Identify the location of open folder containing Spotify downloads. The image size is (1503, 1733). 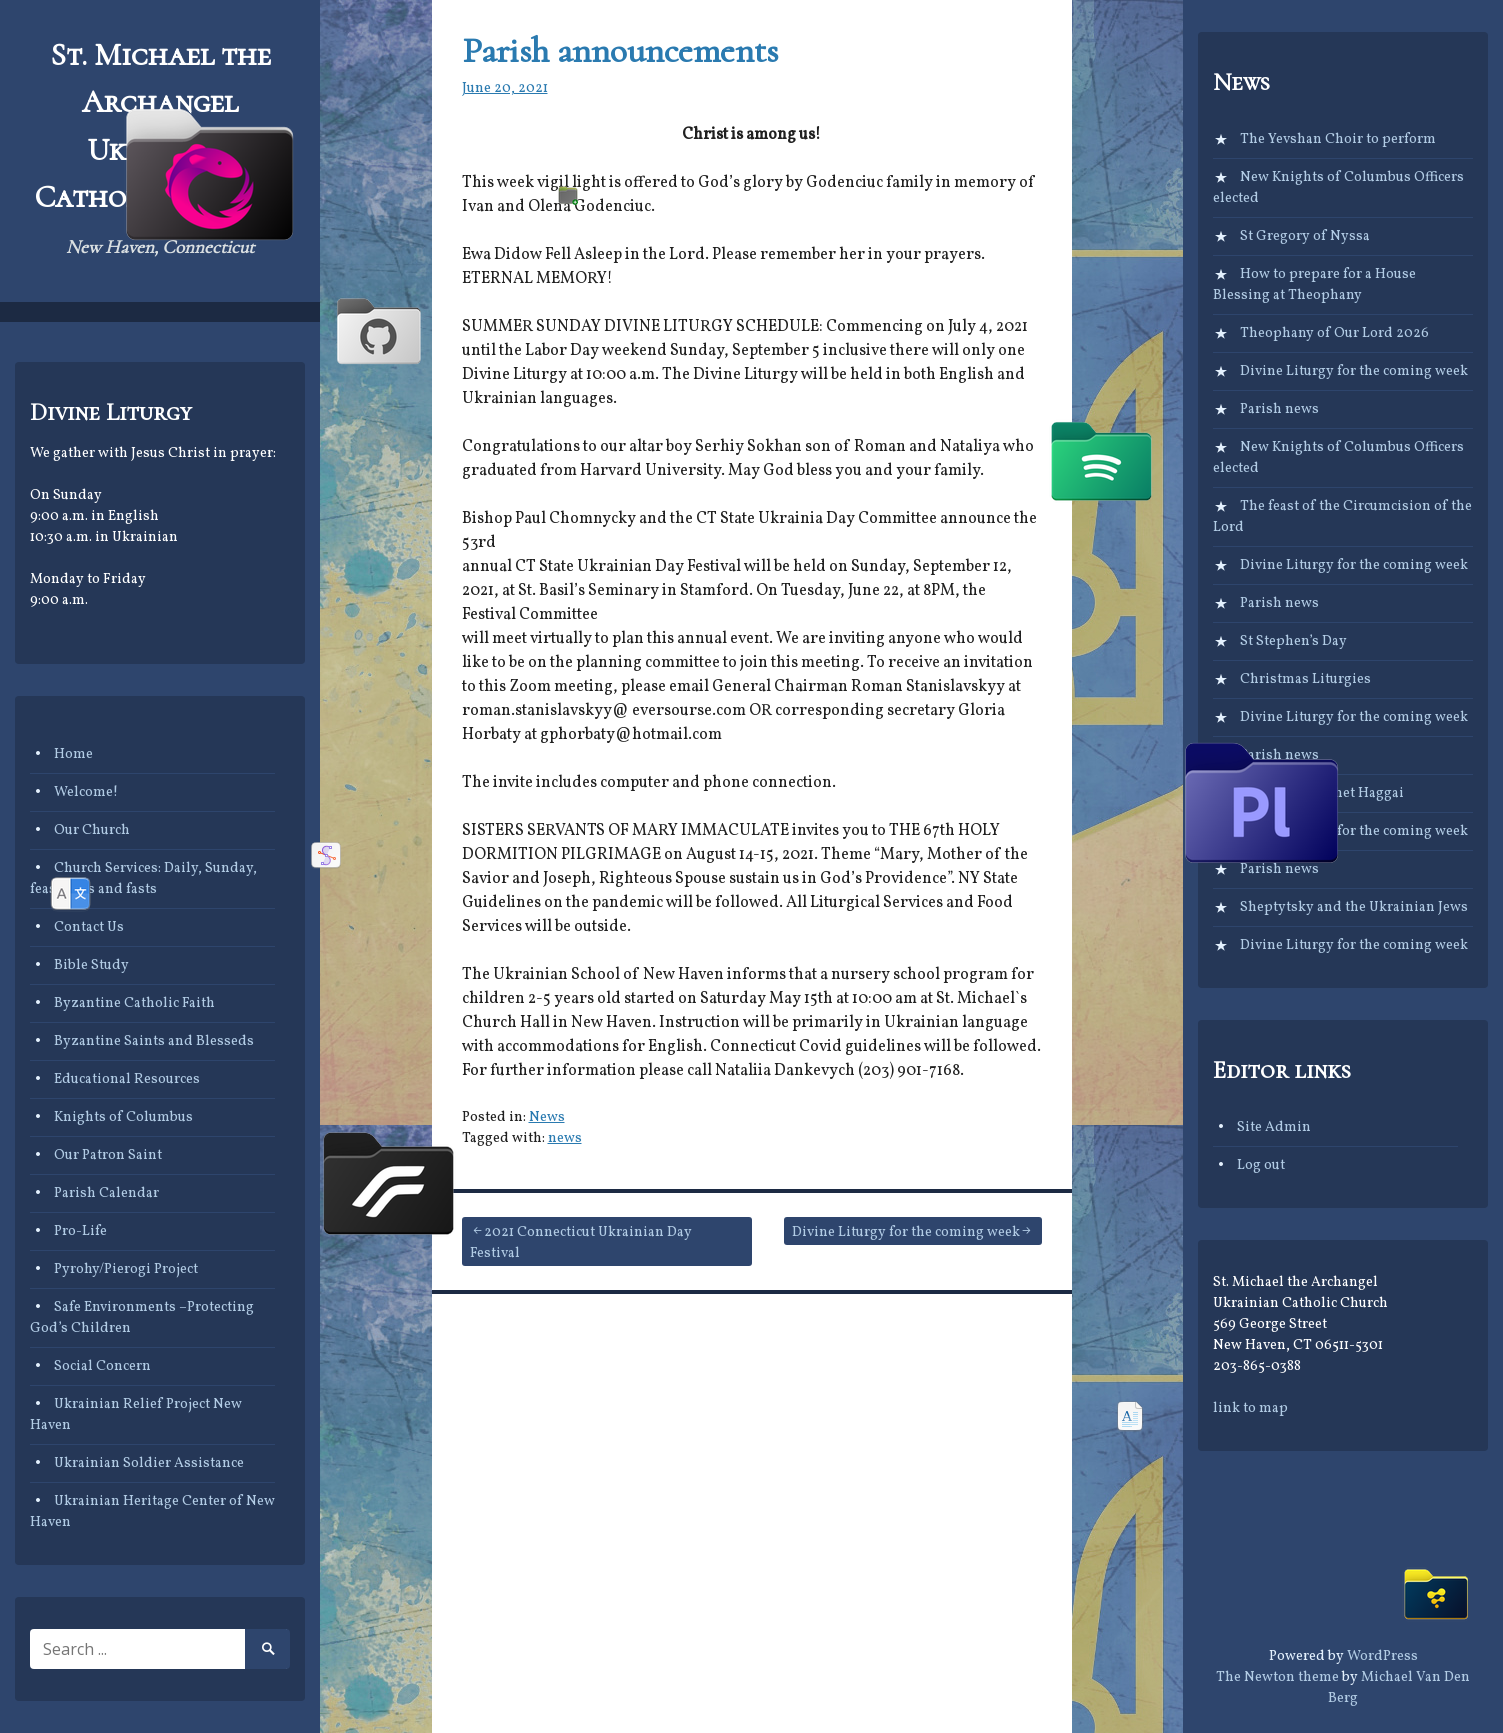
(1101, 464).